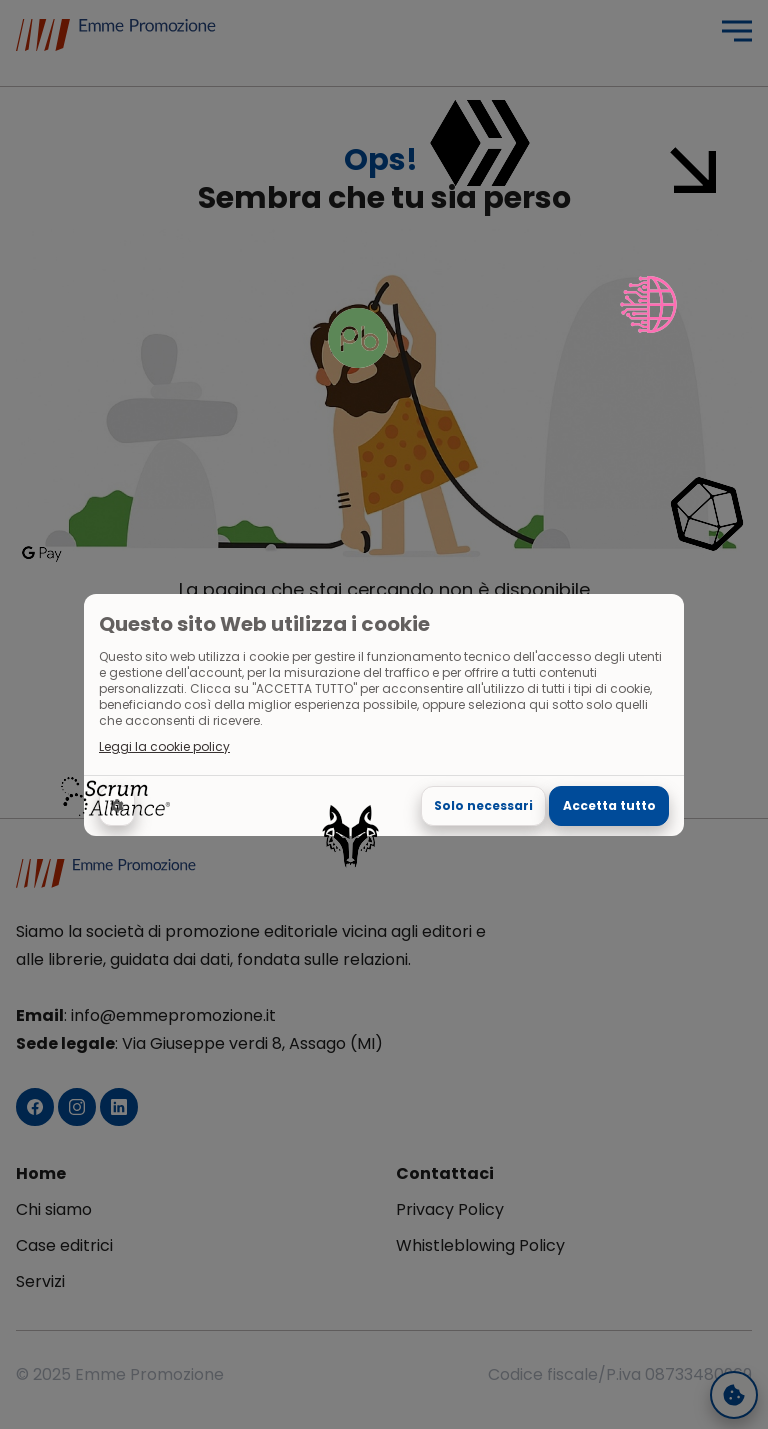 This screenshot has height=1429, width=768. Describe the element at coordinates (707, 514) in the screenshot. I see `influxdb time-series database logo` at that location.